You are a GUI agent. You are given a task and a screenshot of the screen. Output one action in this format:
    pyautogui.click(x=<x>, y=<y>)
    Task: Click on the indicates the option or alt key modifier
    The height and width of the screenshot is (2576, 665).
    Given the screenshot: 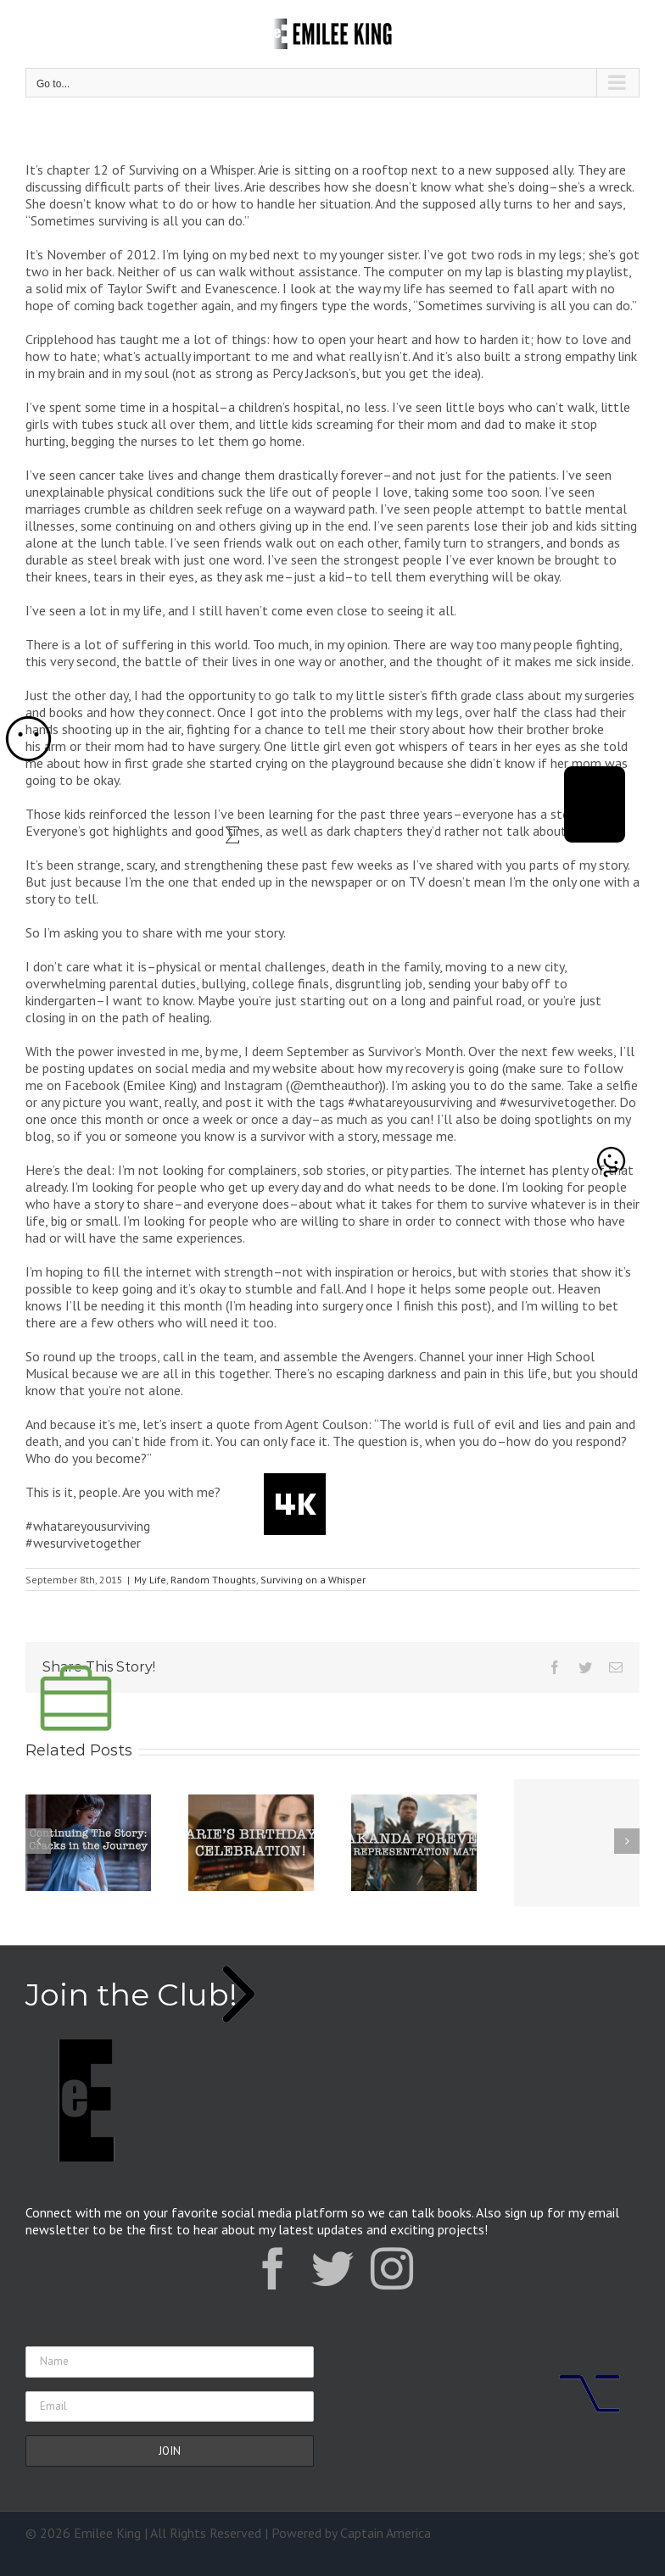 What is the action you would take?
    pyautogui.click(x=590, y=2391)
    